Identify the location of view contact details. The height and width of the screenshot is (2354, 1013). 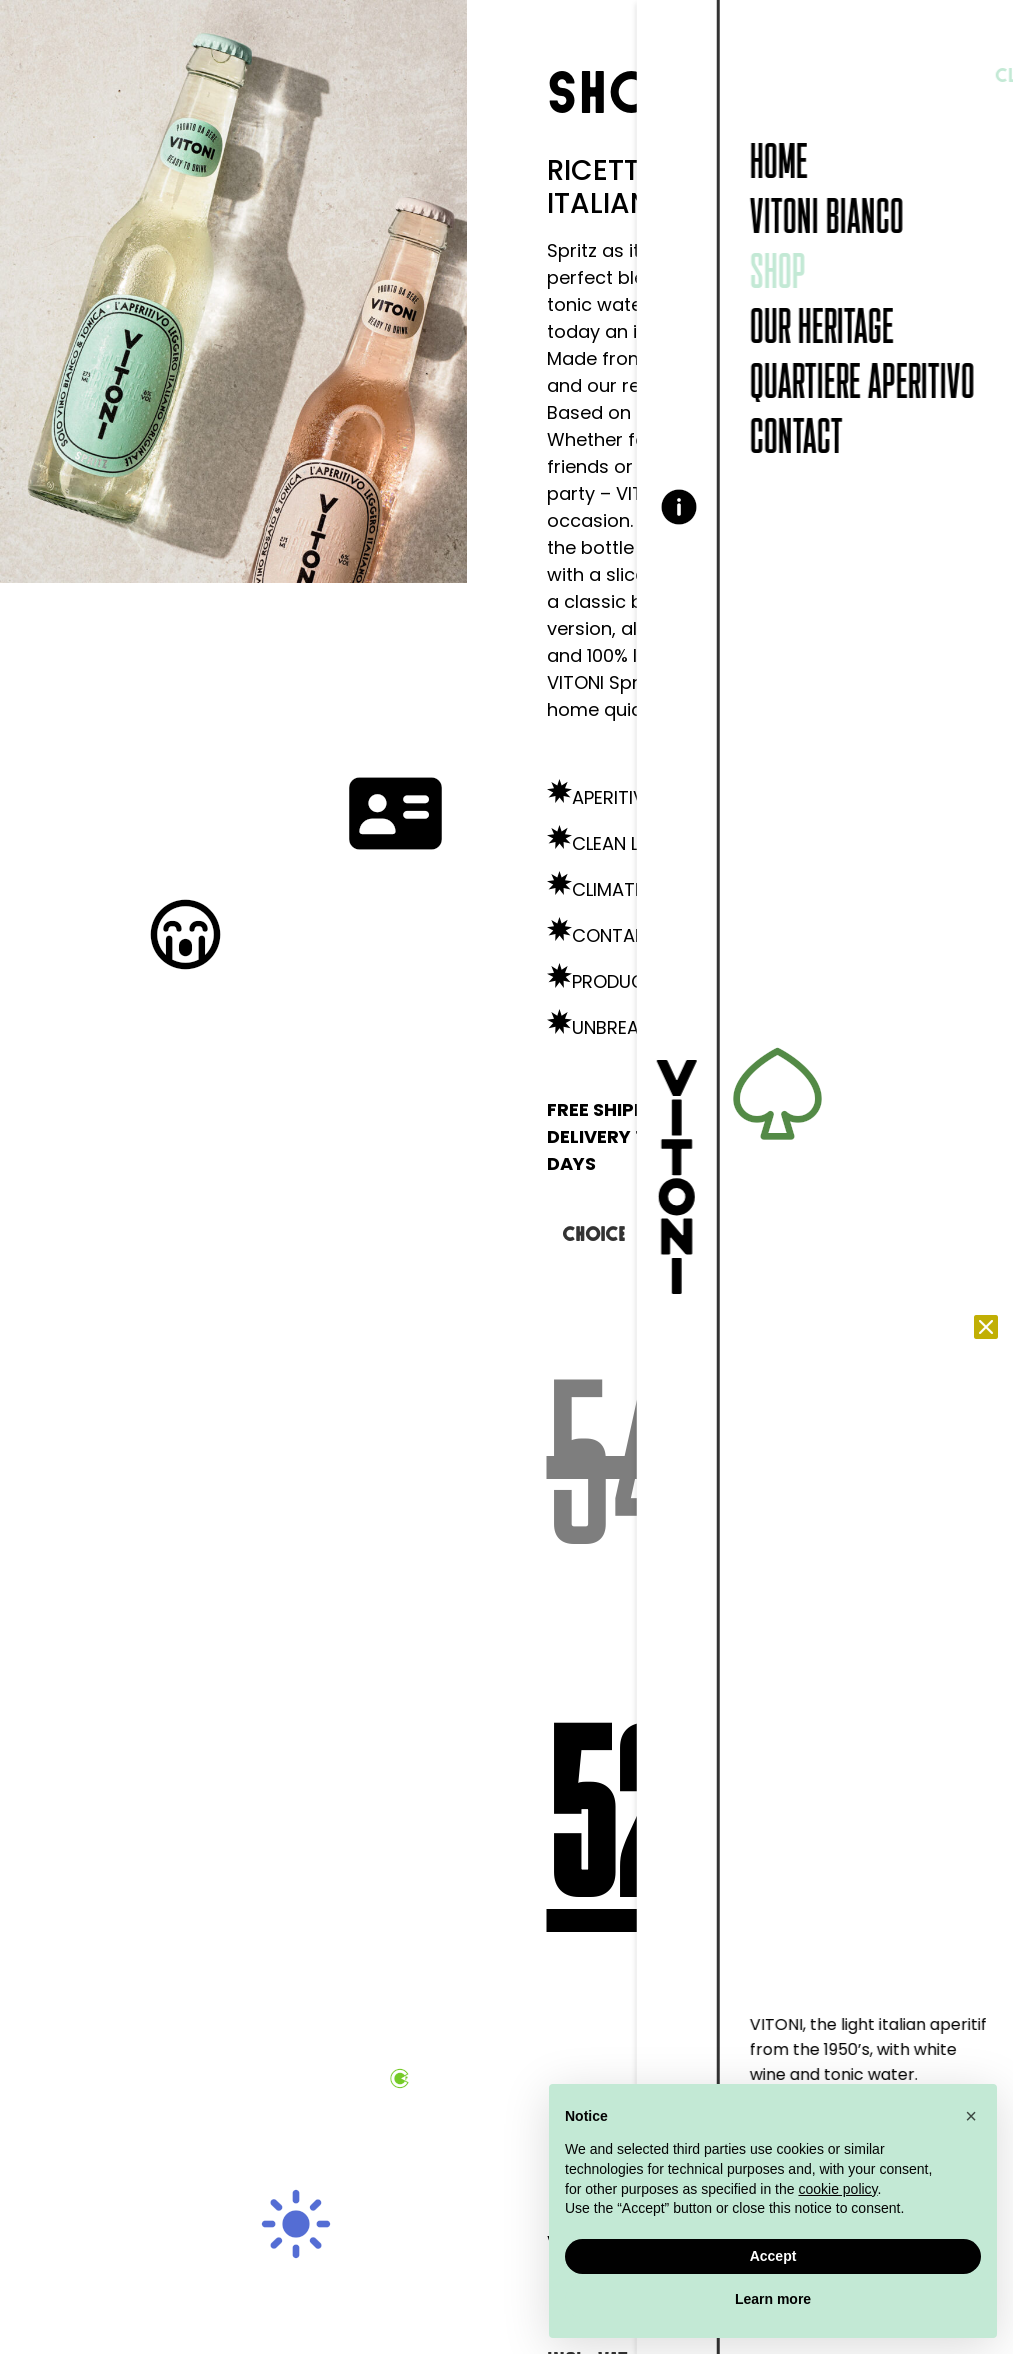
(395, 813).